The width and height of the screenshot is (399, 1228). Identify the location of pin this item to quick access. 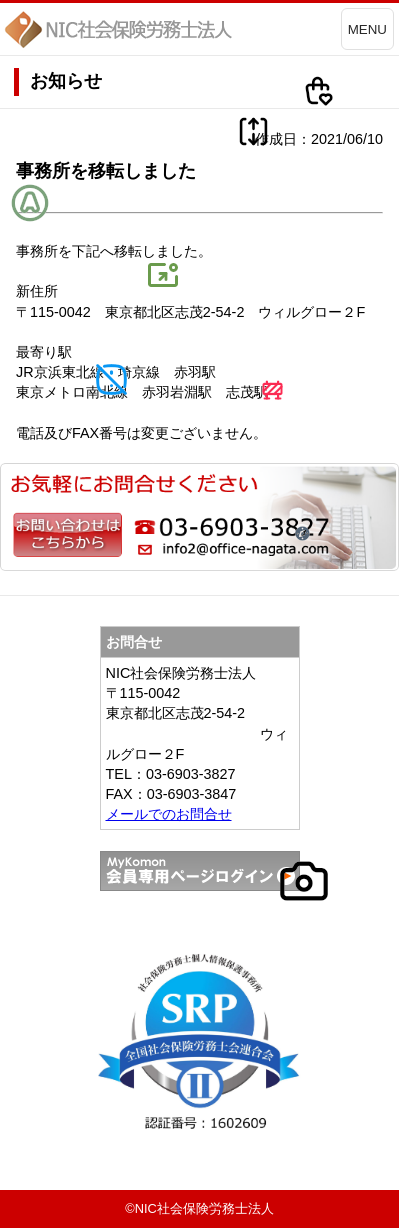
(163, 275).